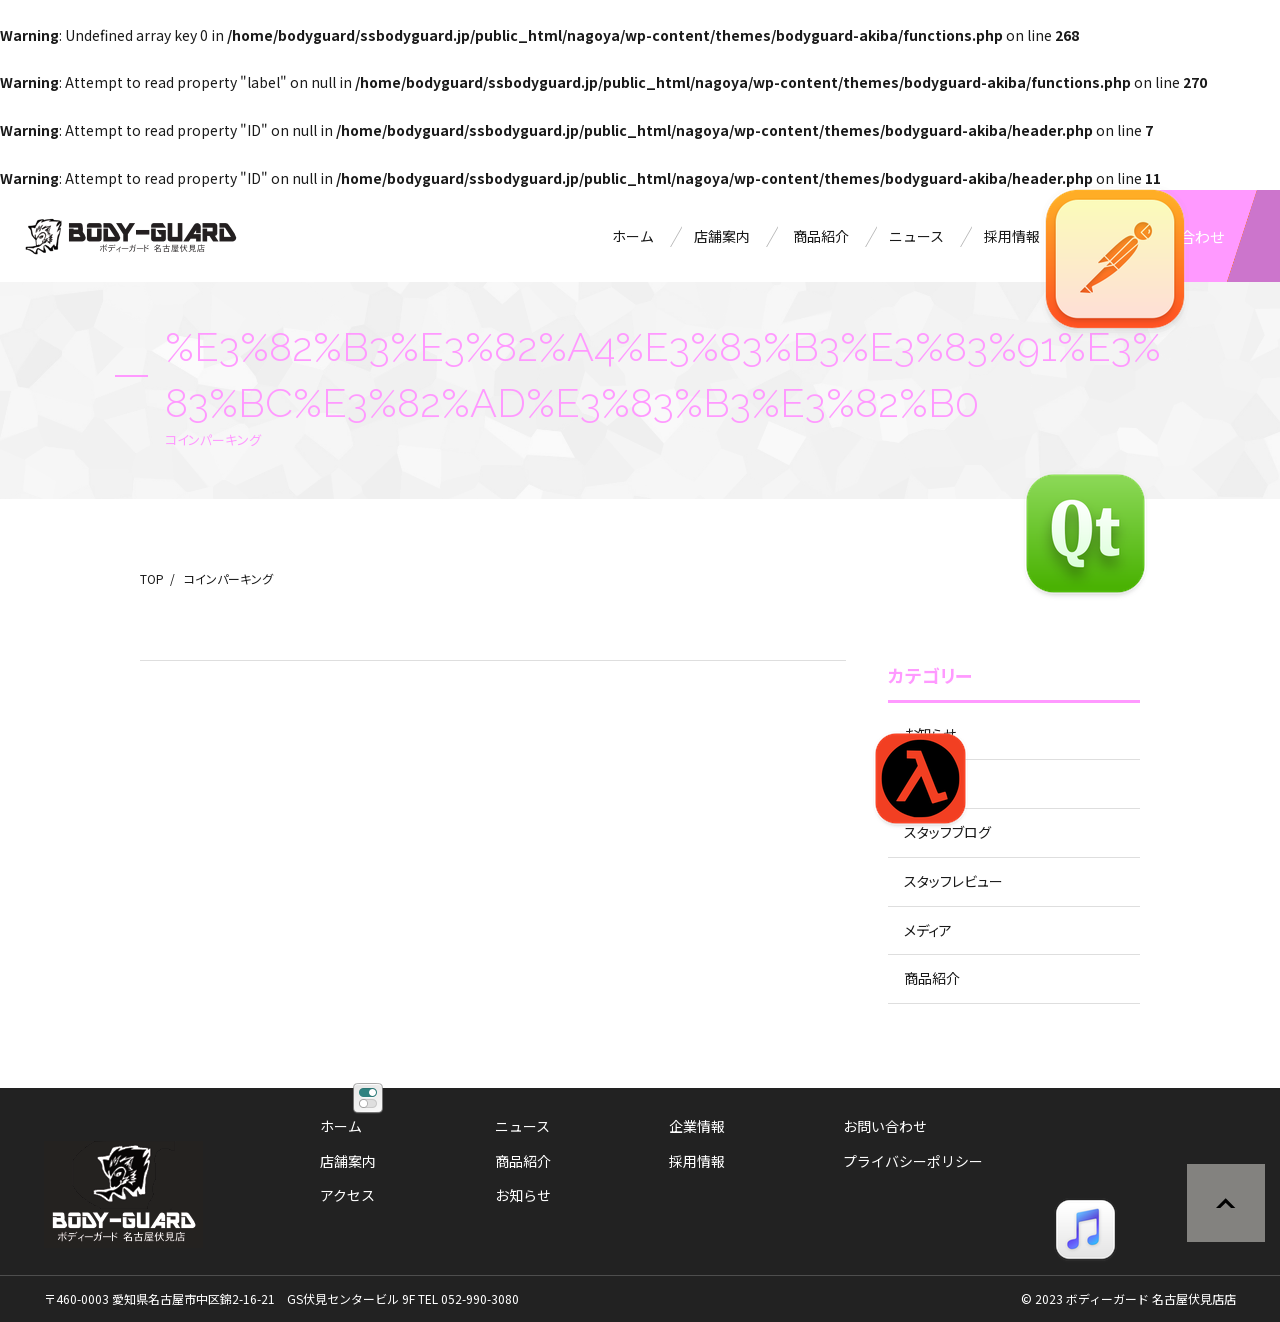  I want to click on open gnome tweaks settings, so click(368, 1098).